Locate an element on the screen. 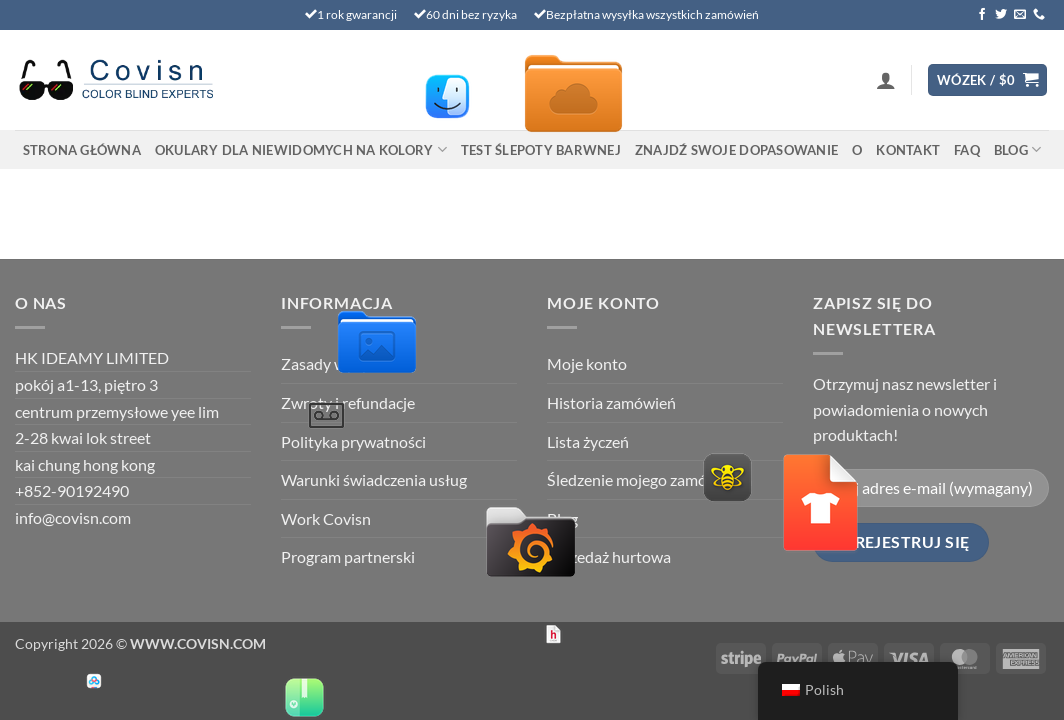 This screenshot has width=1064, height=720. access cloud-synced files and folders is located at coordinates (573, 93).